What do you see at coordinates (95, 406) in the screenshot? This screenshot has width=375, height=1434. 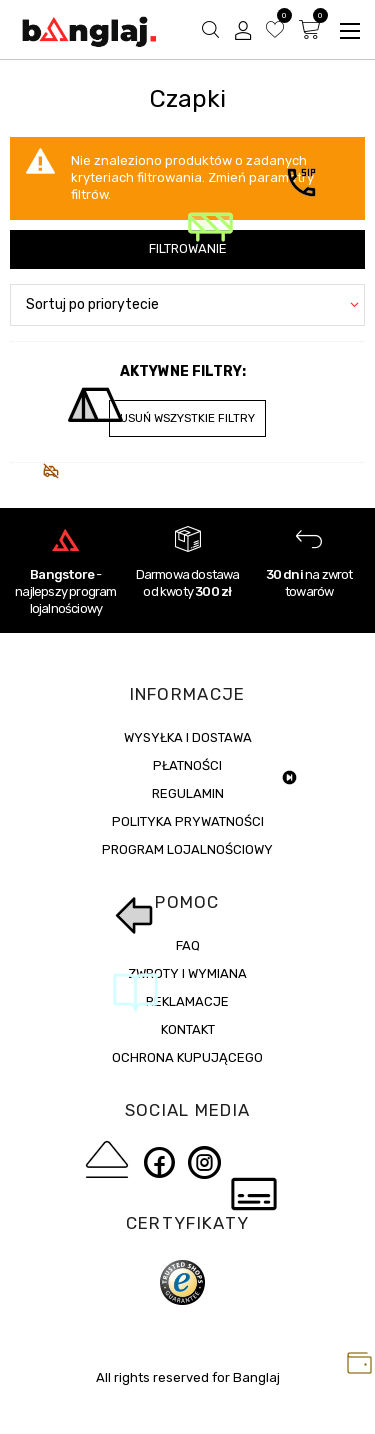 I see `view camping or outdoor locations` at bounding box center [95, 406].